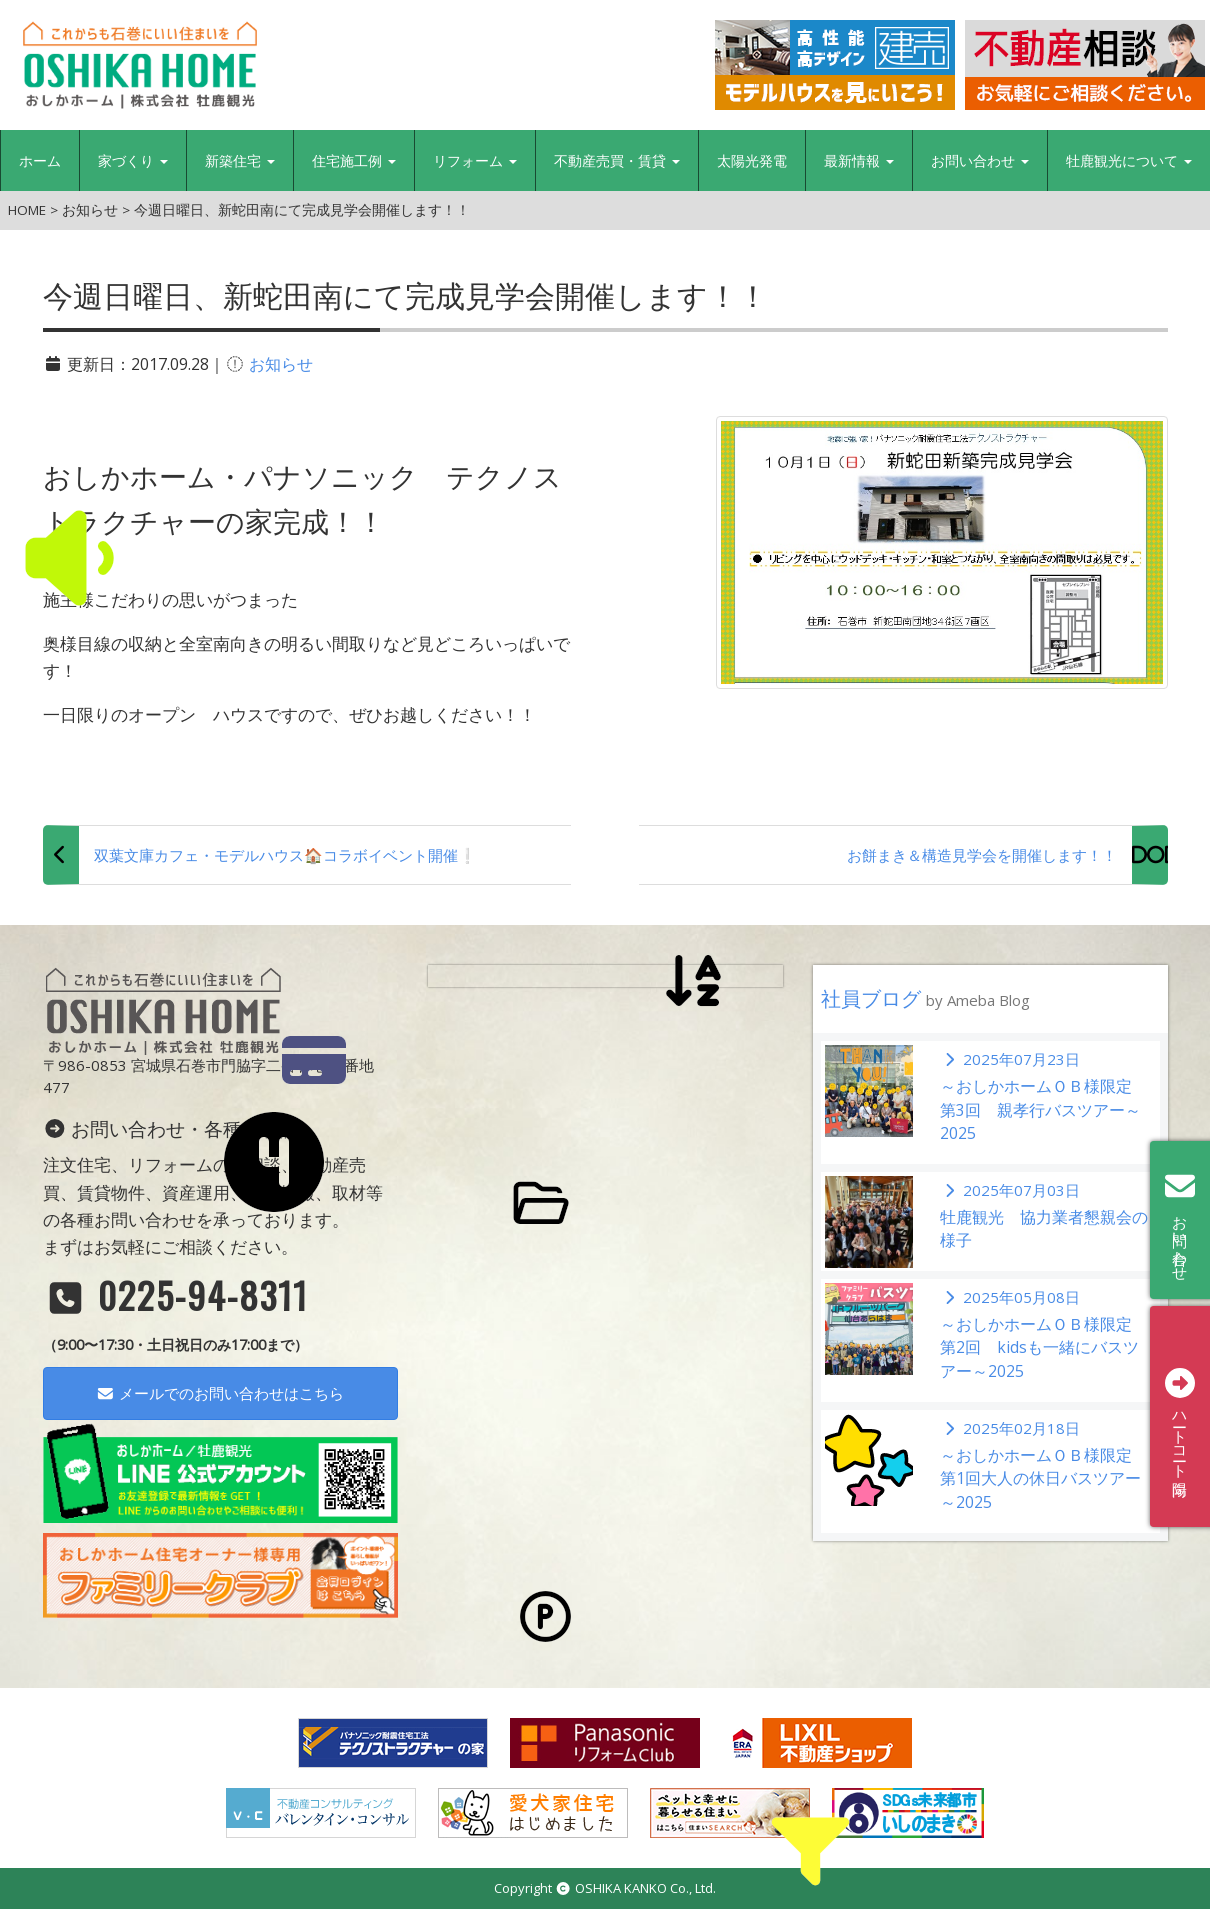 The width and height of the screenshot is (1210, 1909). What do you see at coordinates (274, 1162) in the screenshot?
I see `indicates step 4 in a multi-step process` at bounding box center [274, 1162].